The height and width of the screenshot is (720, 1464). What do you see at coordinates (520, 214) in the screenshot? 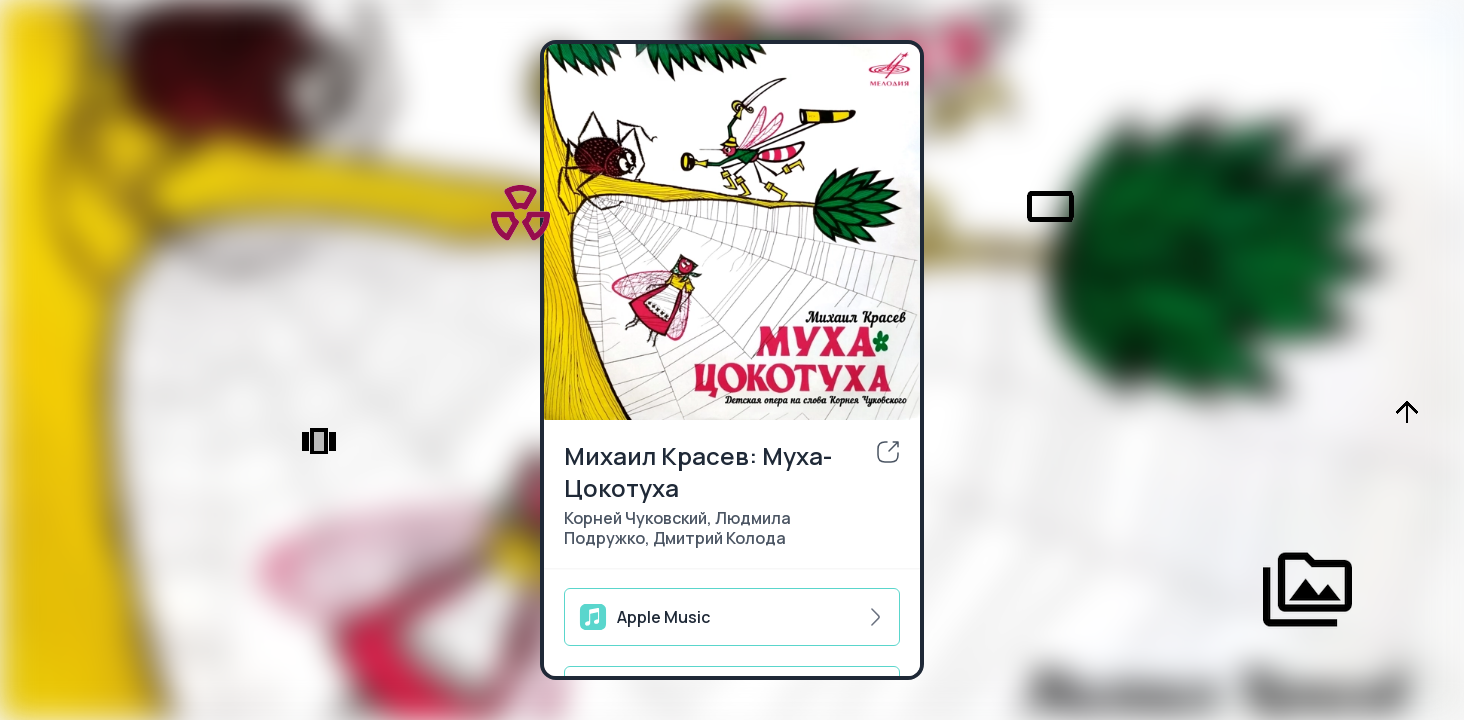
I see `indicates hazardous or radioactive content warning` at bounding box center [520, 214].